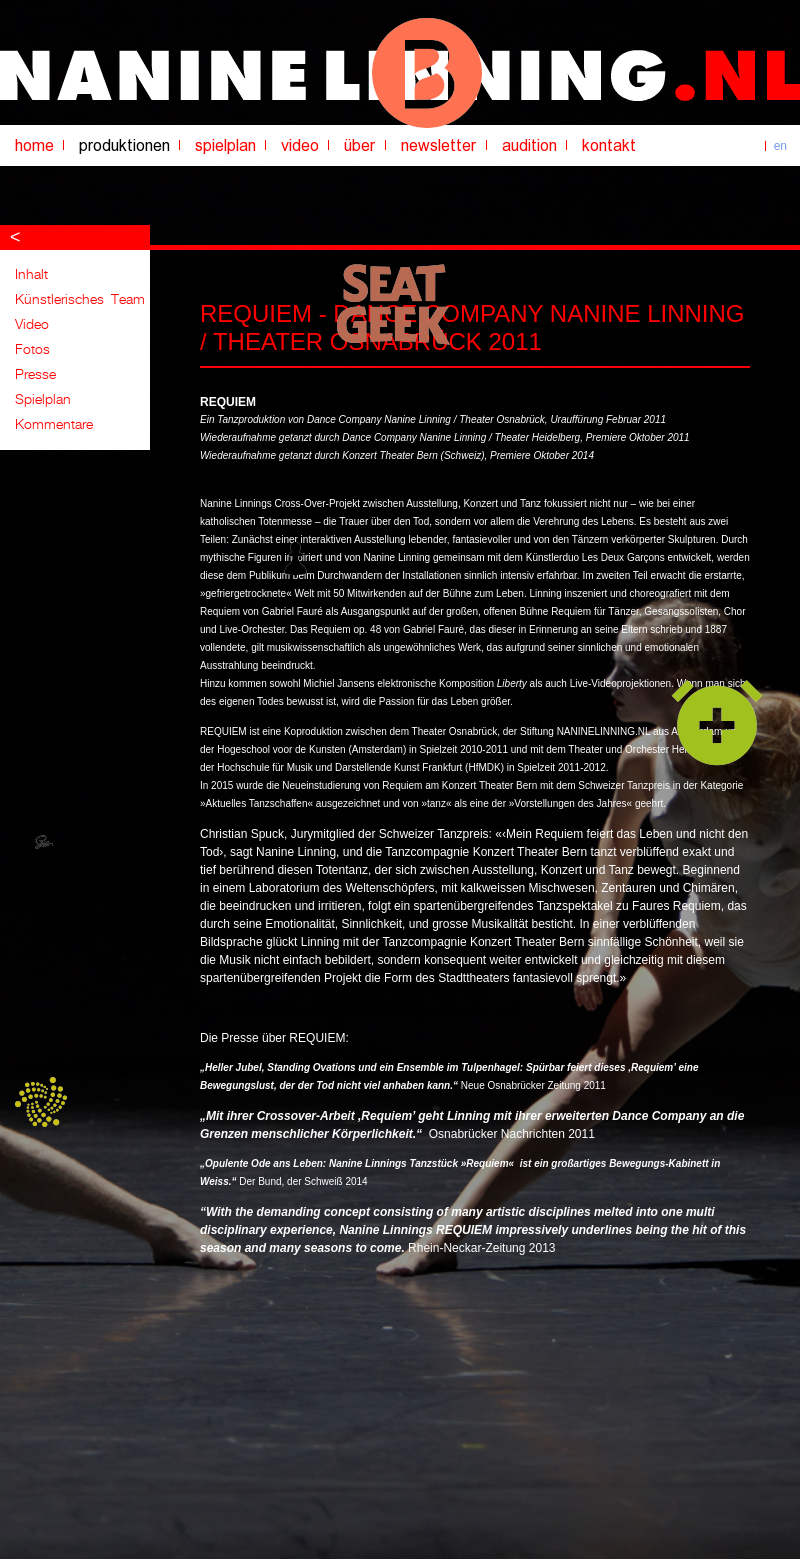 Image resolution: width=800 pixels, height=1559 pixels. What do you see at coordinates (295, 558) in the screenshot?
I see `open chess.com app` at bounding box center [295, 558].